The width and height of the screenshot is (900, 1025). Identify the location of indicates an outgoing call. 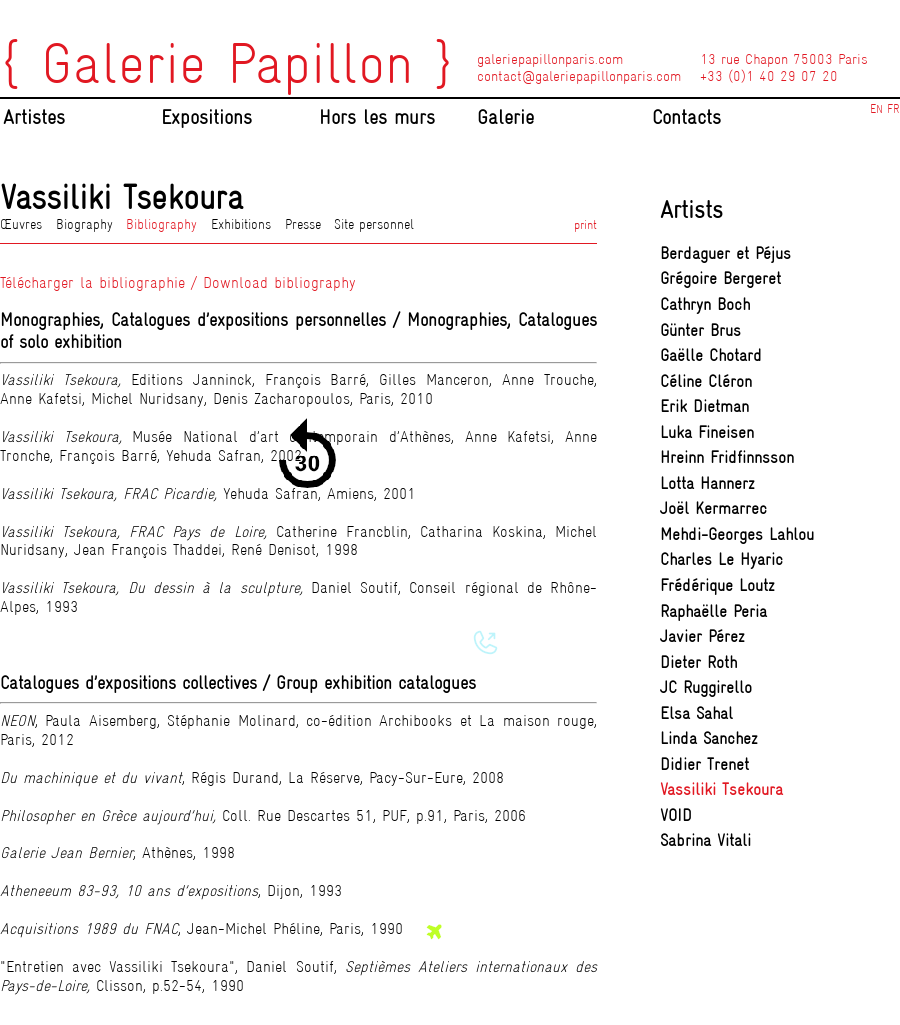
(486, 642).